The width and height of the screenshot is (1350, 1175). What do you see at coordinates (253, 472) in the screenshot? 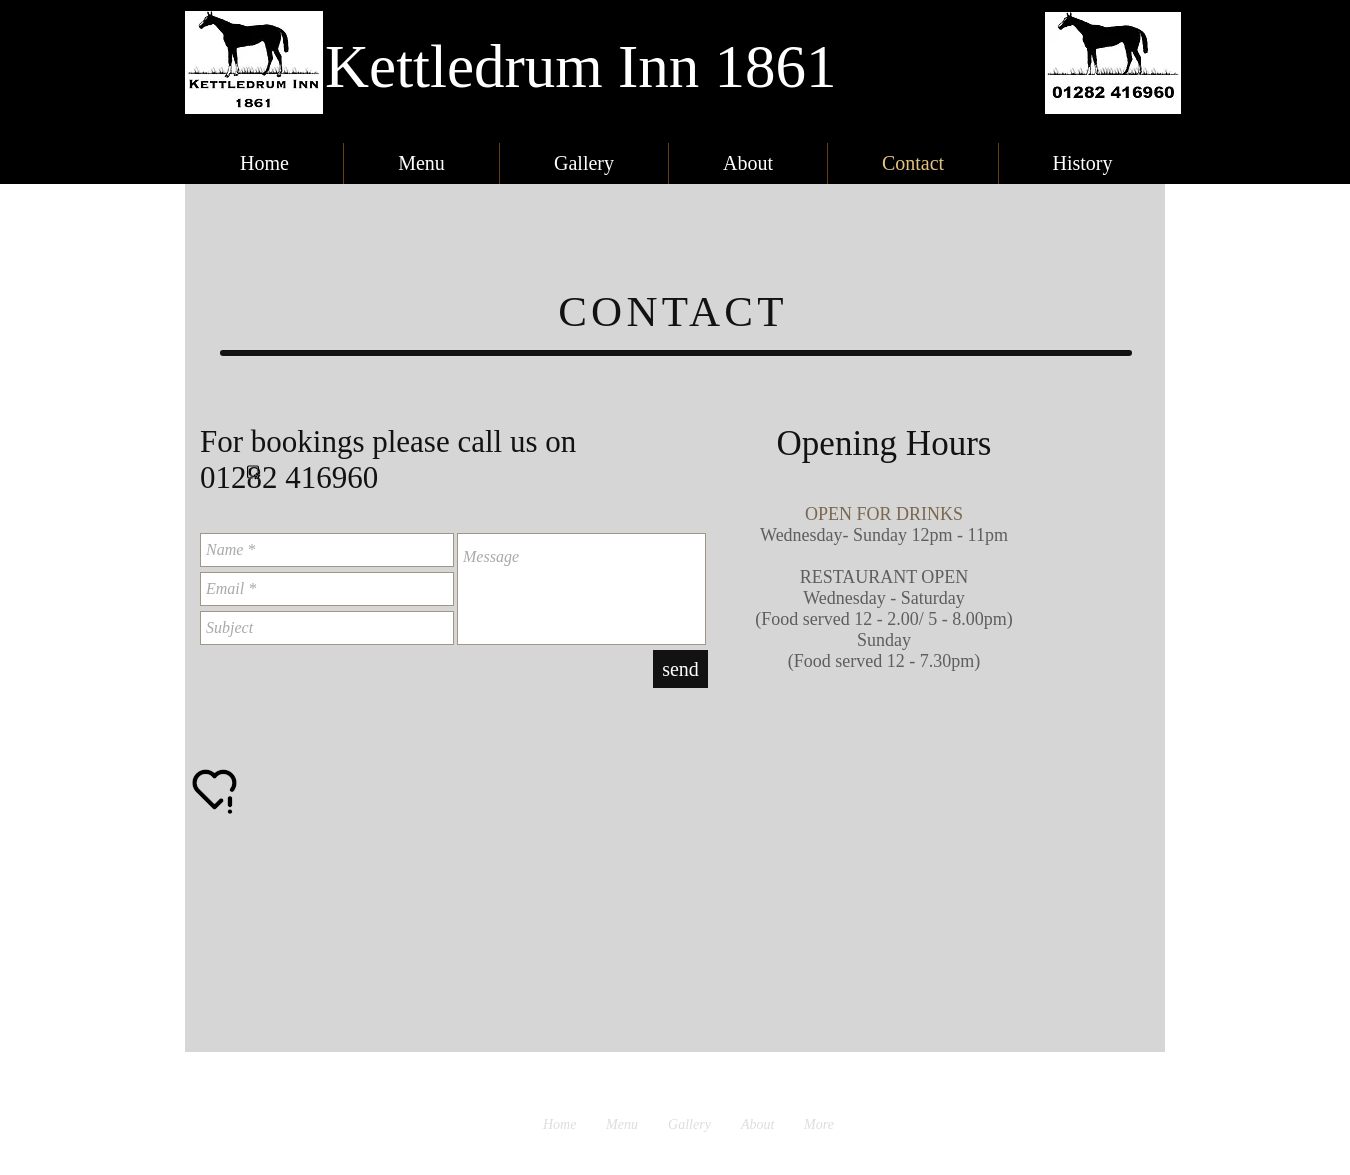
I see `mark this iPad as a favorite device` at bounding box center [253, 472].